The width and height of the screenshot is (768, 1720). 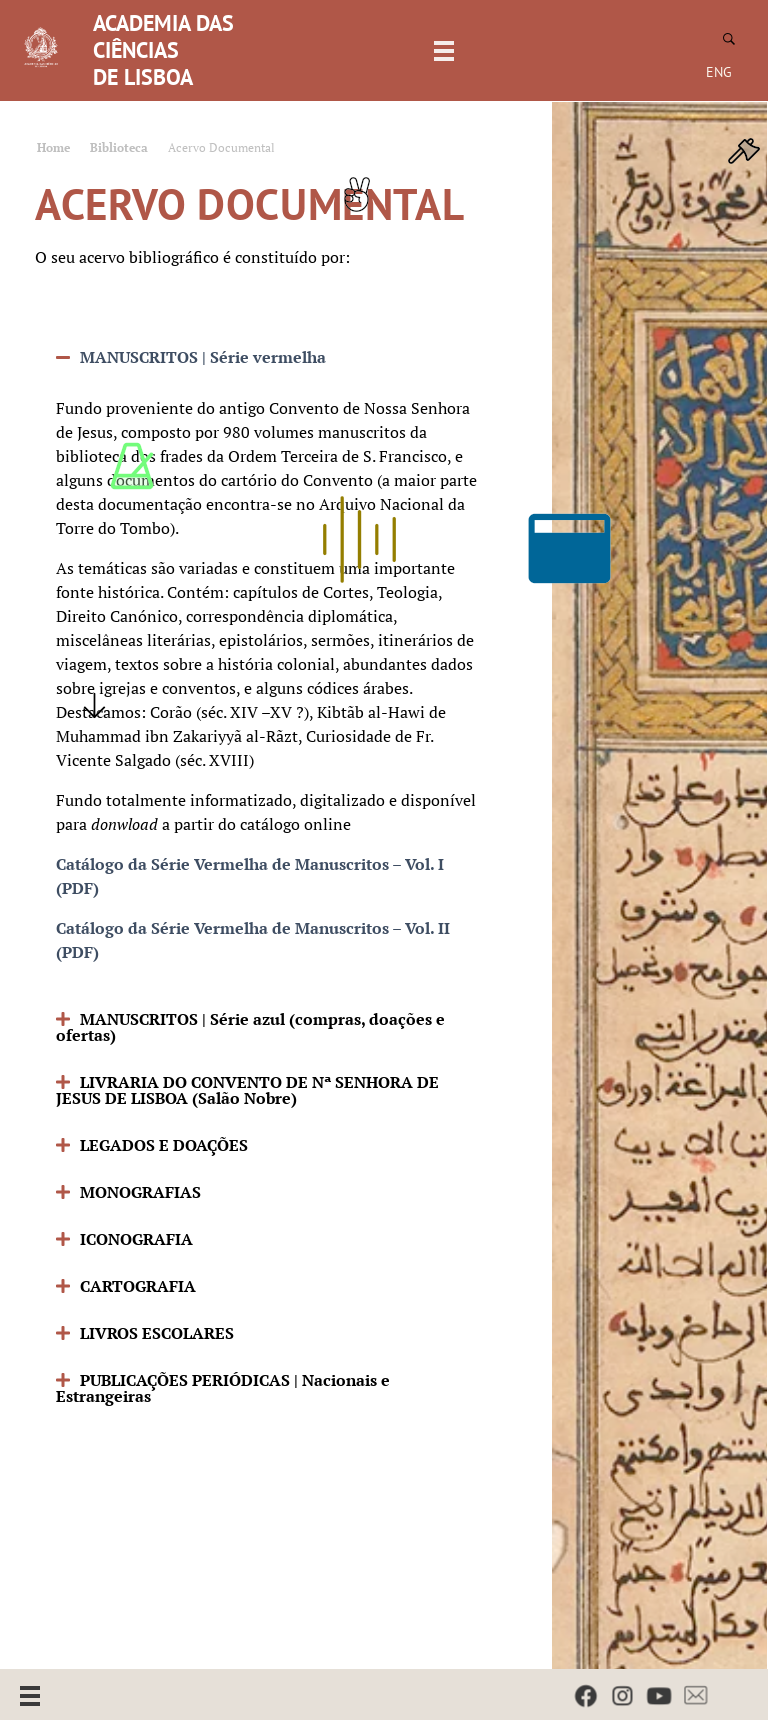 I want to click on open web browser, so click(x=569, y=548).